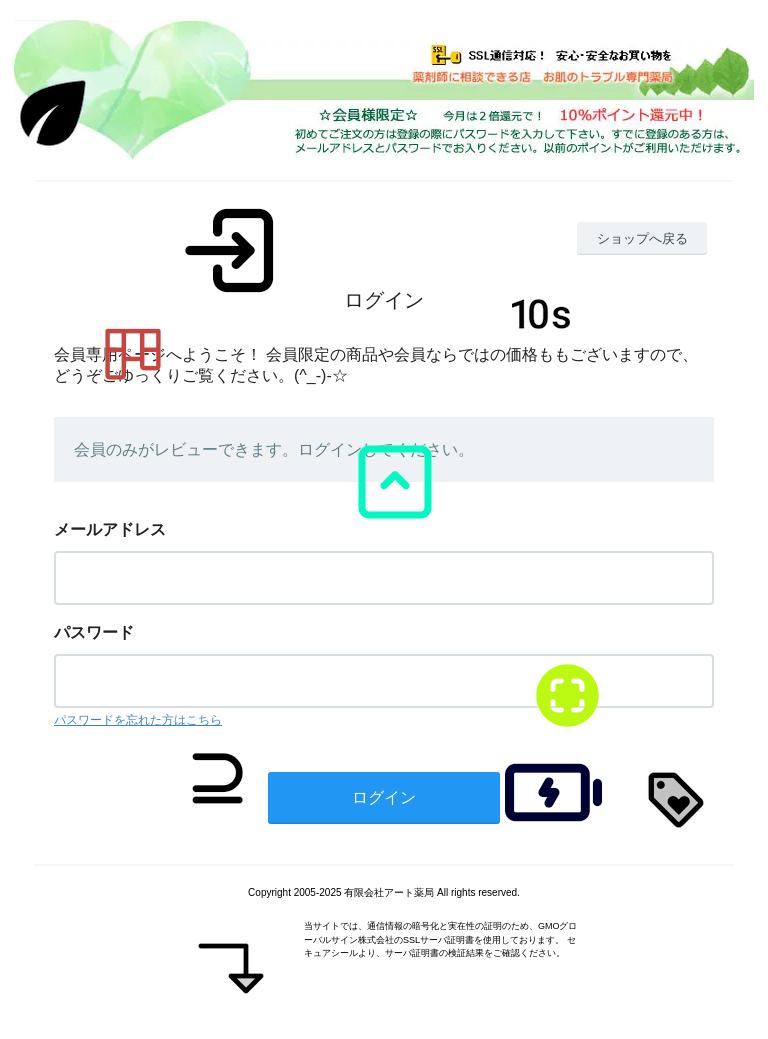 The width and height of the screenshot is (768, 1039). I want to click on access loyalty rewards or points, so click(676, 800).